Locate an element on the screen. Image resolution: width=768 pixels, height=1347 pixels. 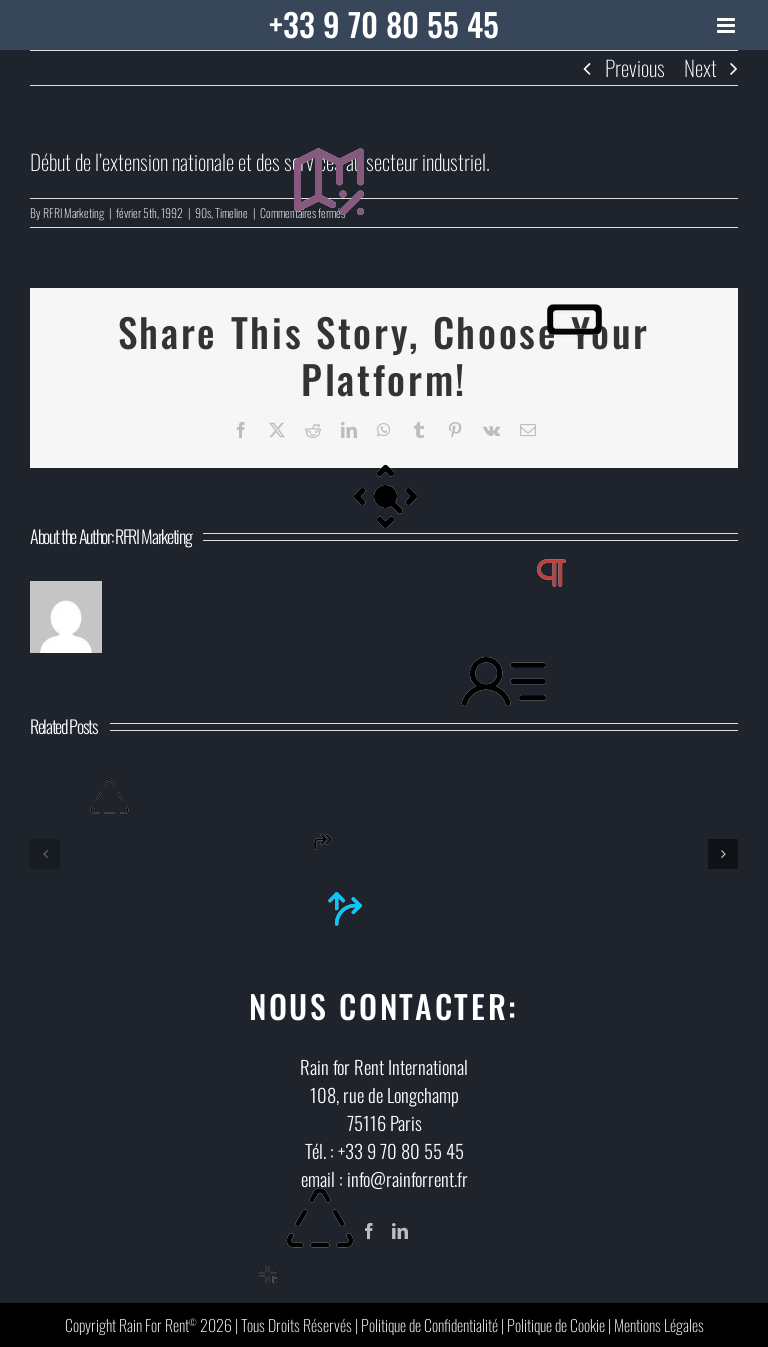
insert paragraph break in text editor is located at coordinates (552, 573).